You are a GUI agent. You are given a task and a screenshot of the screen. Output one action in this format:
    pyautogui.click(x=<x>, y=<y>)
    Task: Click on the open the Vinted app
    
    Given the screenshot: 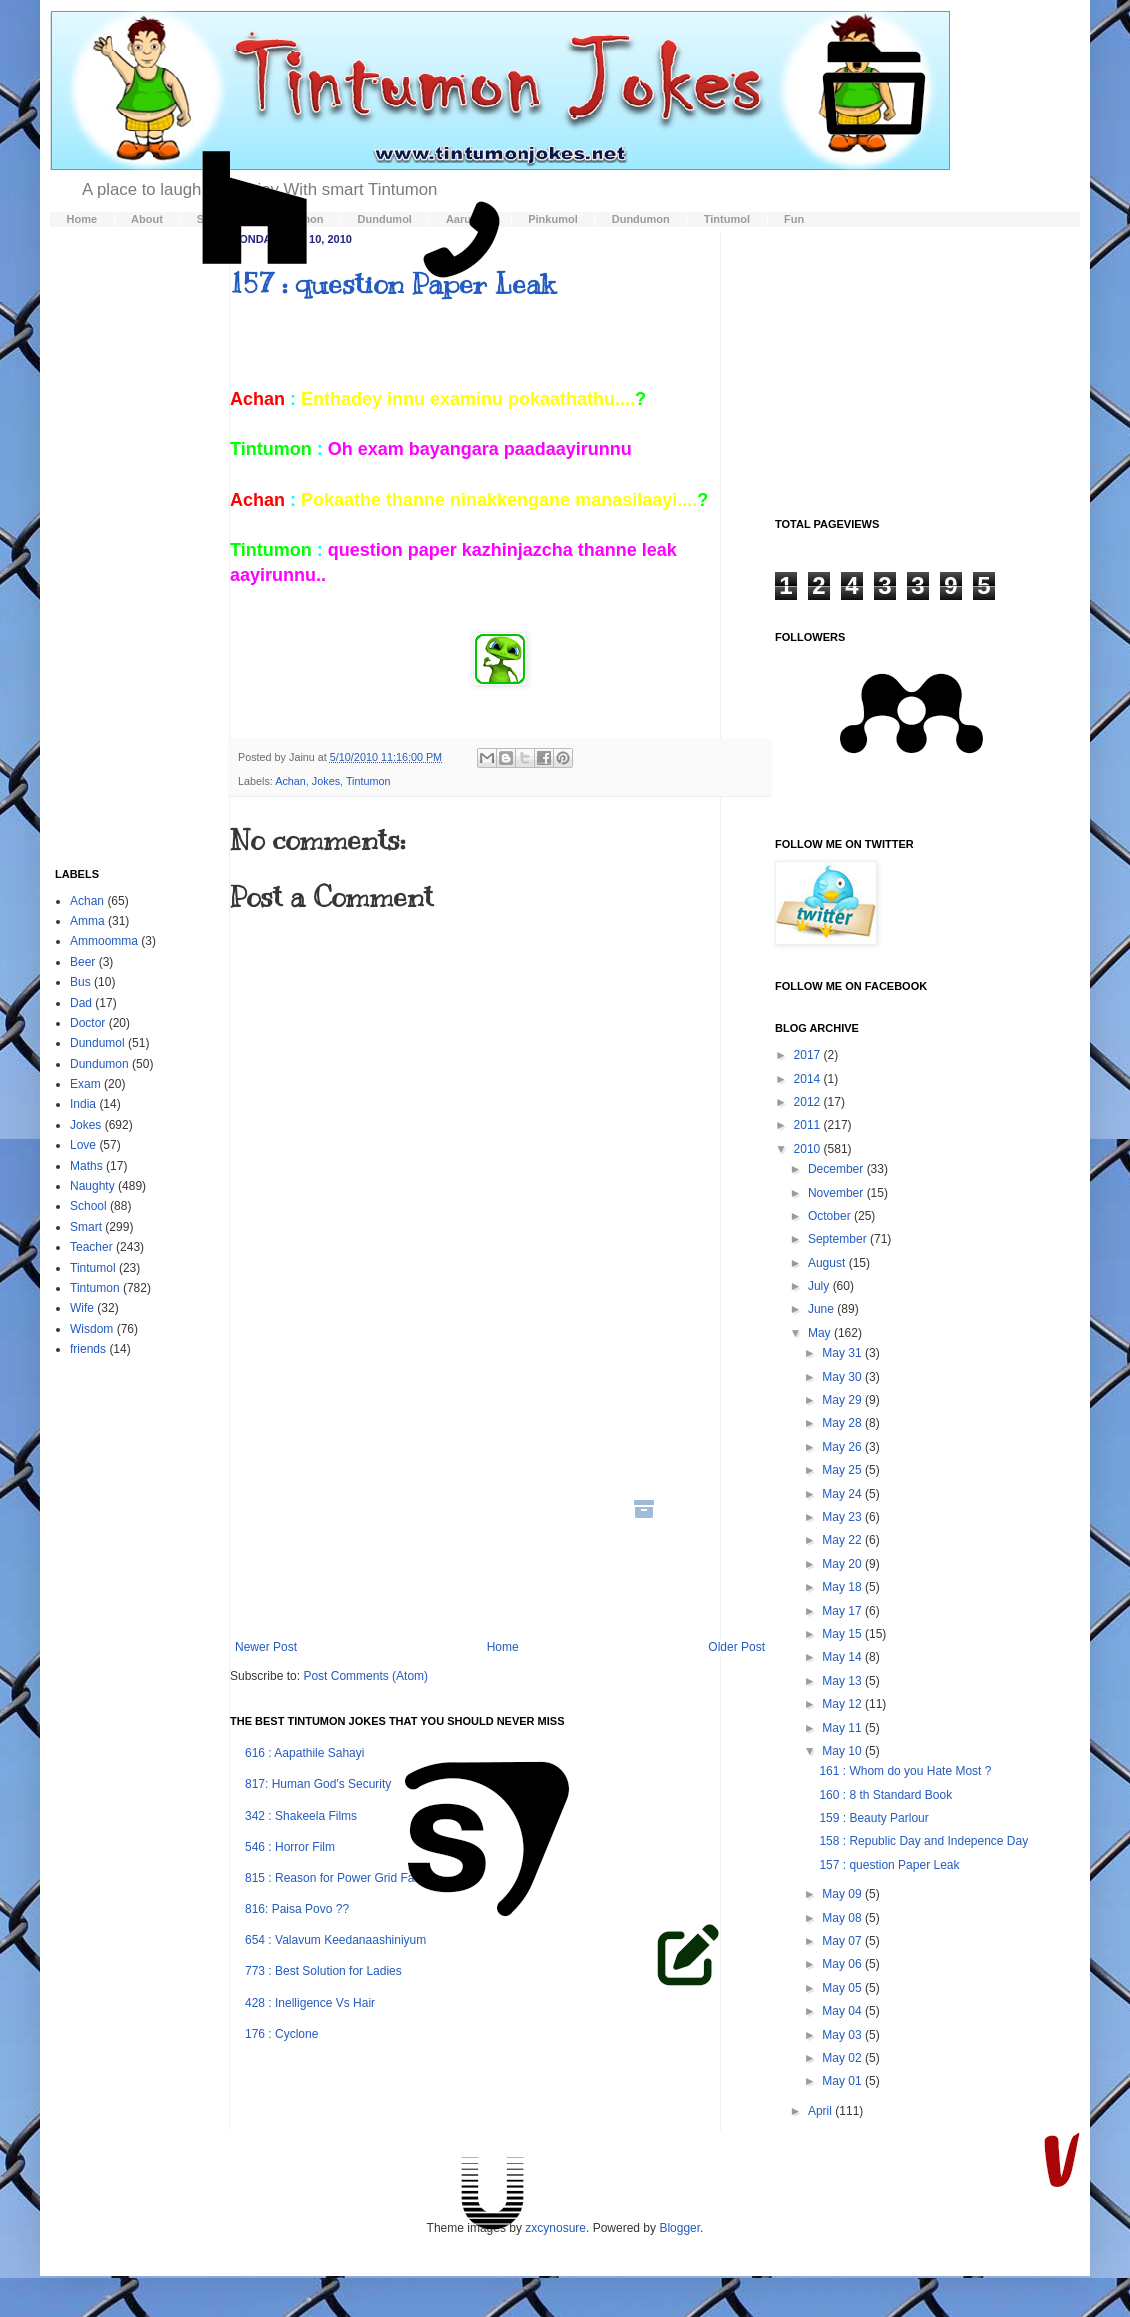 What is the action you would take?
    pyautogui.click(x=1062, y=2160)
    